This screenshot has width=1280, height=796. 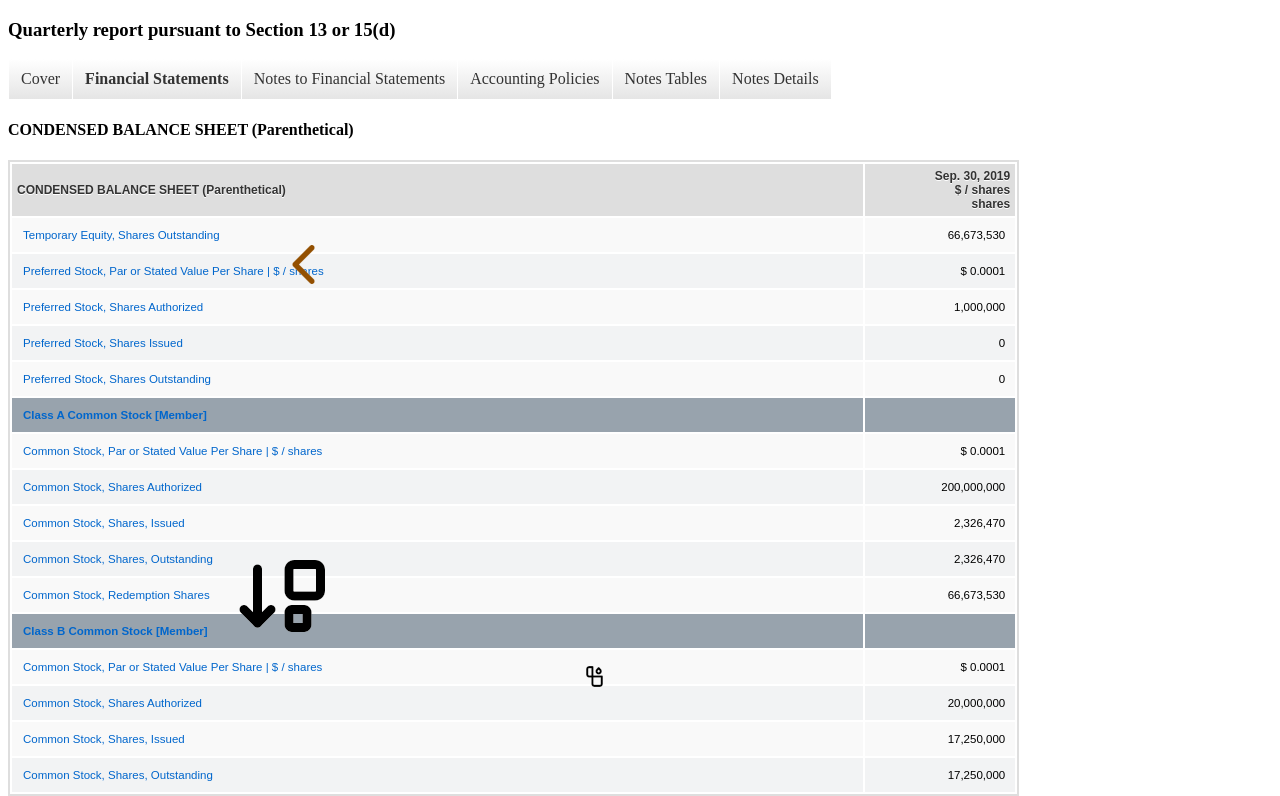 What do you see at coordinates (303, 264) in the screenshot?
I see `go back to the previous screen` at bounding box center [303, 264].